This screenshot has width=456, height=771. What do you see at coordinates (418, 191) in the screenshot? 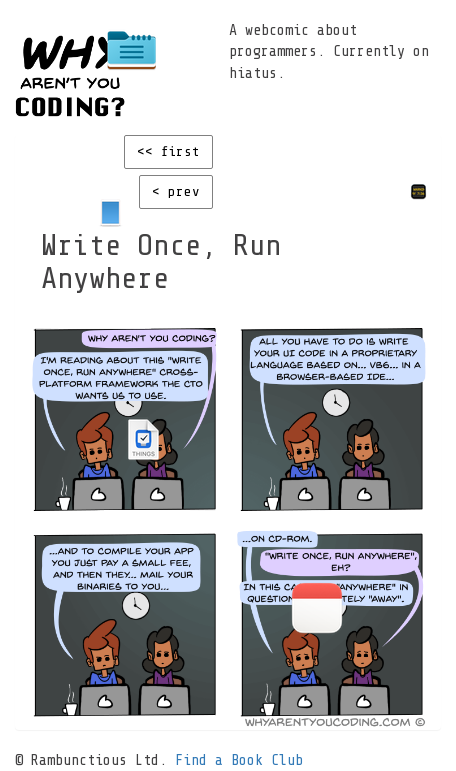
I see `open the console app to view system logs` at bounding box center [418, 191].